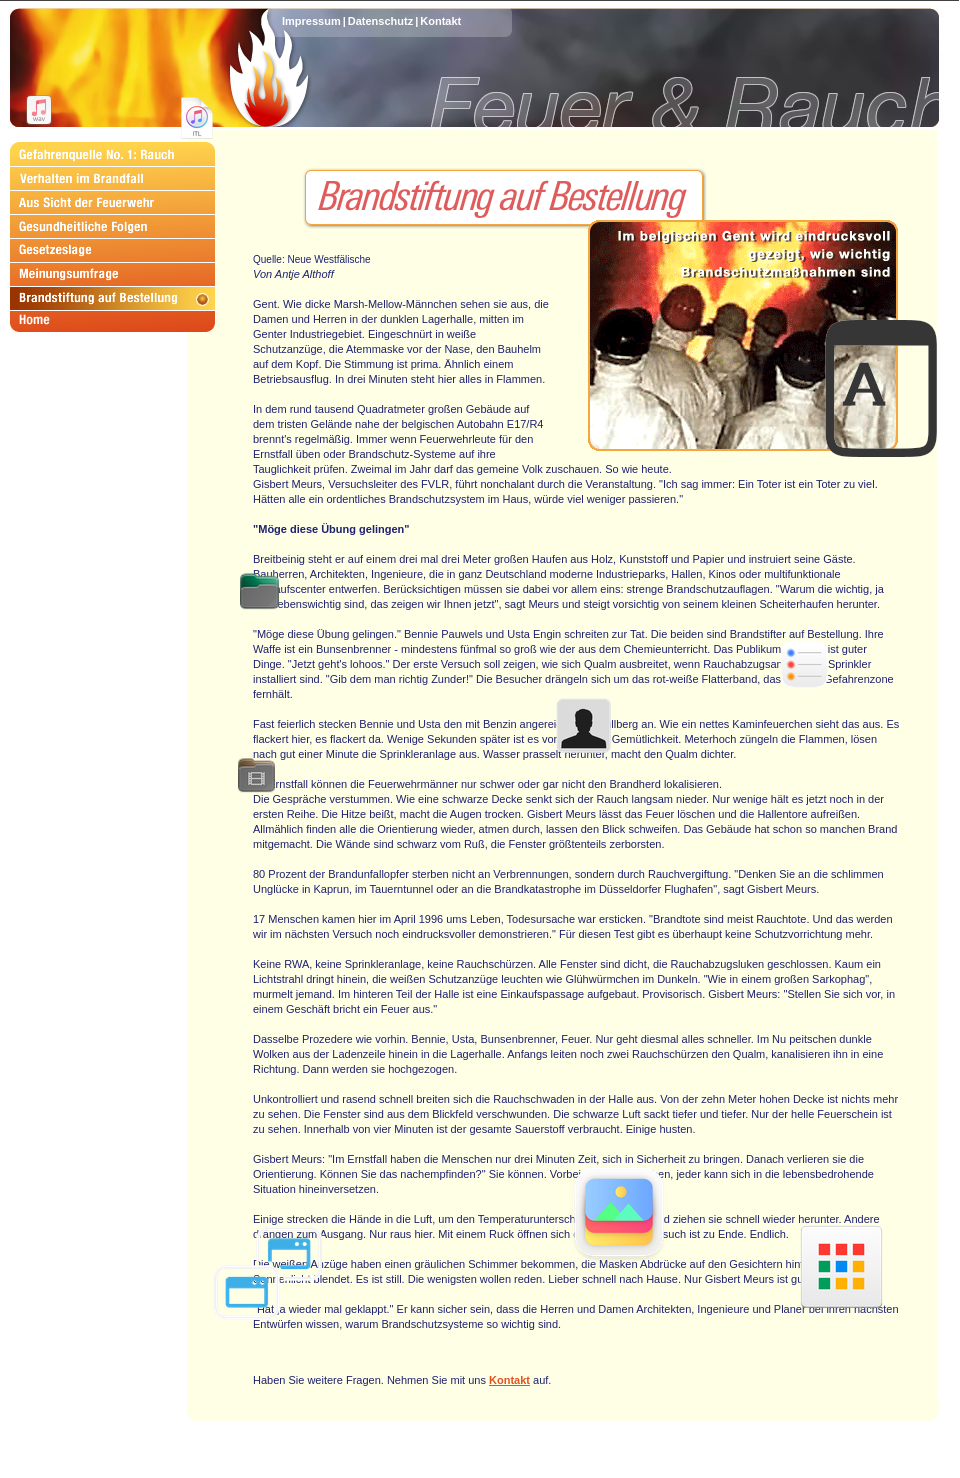  What do you see at coordinates (804, 664) in the screenshot?
I see `open the reminders app` at bounding box center [804, 664].